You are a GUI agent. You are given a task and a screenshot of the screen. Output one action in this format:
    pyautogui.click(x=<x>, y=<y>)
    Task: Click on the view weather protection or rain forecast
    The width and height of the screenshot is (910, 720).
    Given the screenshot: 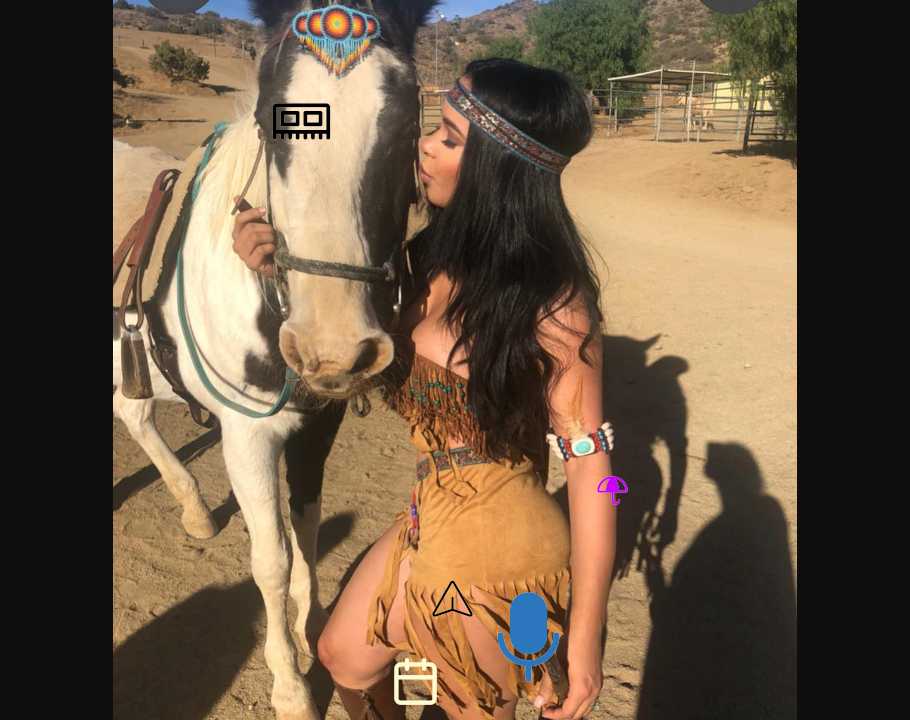 What is the action you would take?
    pyautogui.click(x=612, y=490)
    